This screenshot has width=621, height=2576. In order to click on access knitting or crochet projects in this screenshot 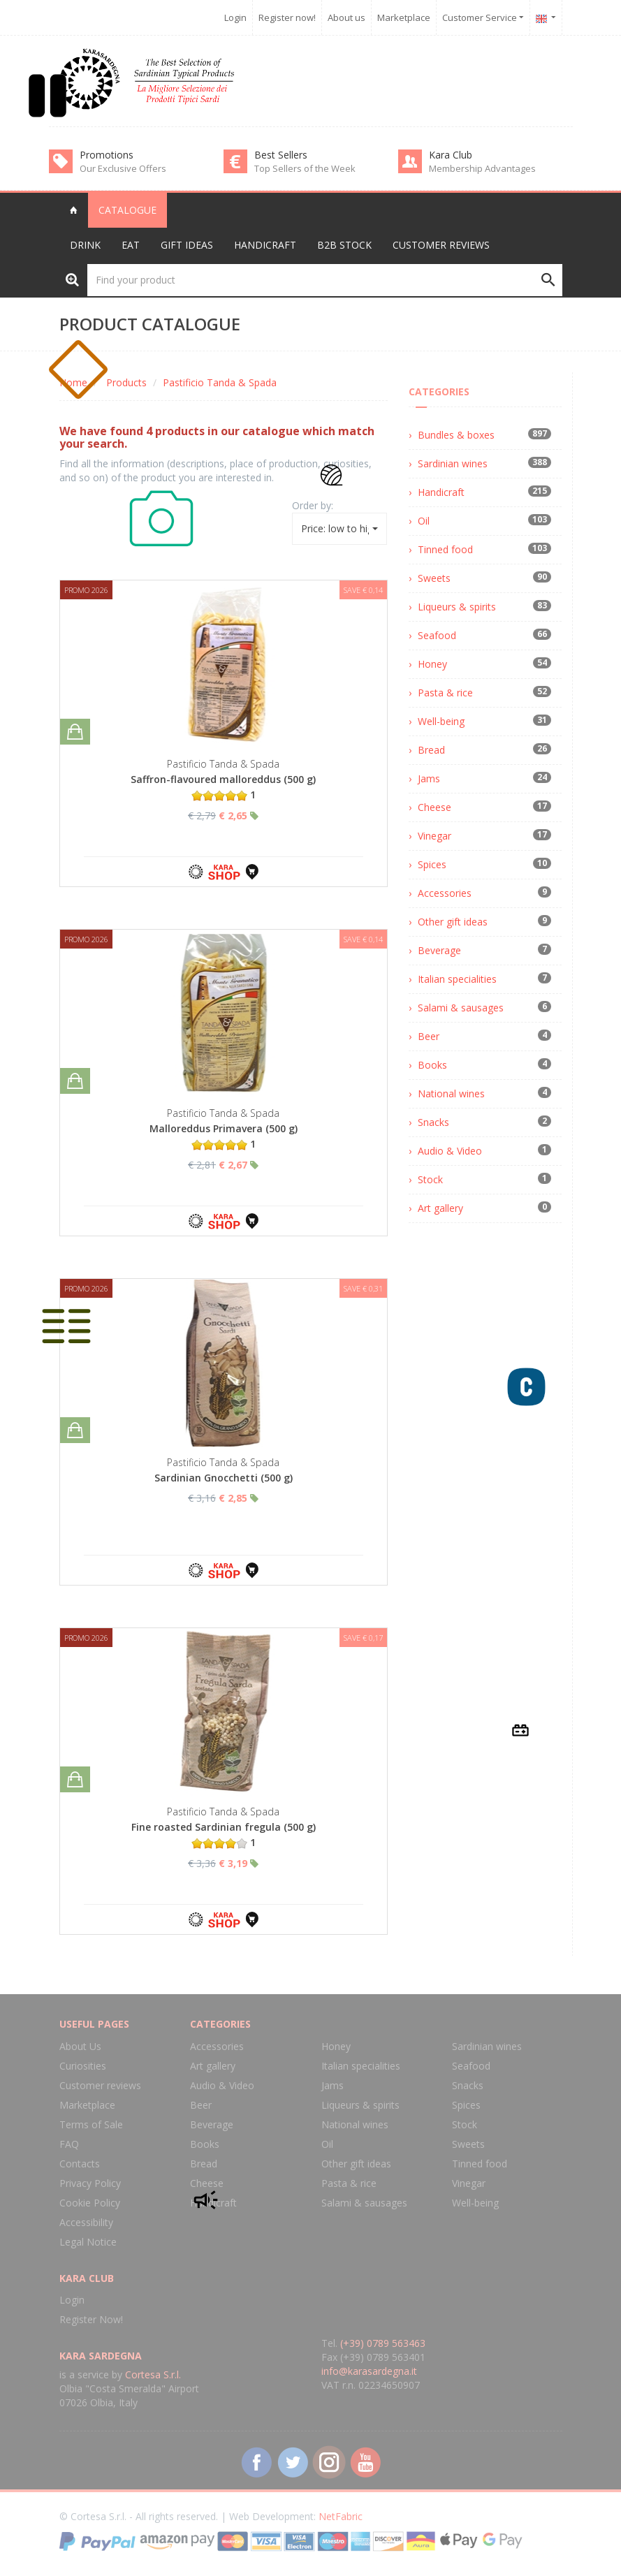, I will do `click(331, 475)`.